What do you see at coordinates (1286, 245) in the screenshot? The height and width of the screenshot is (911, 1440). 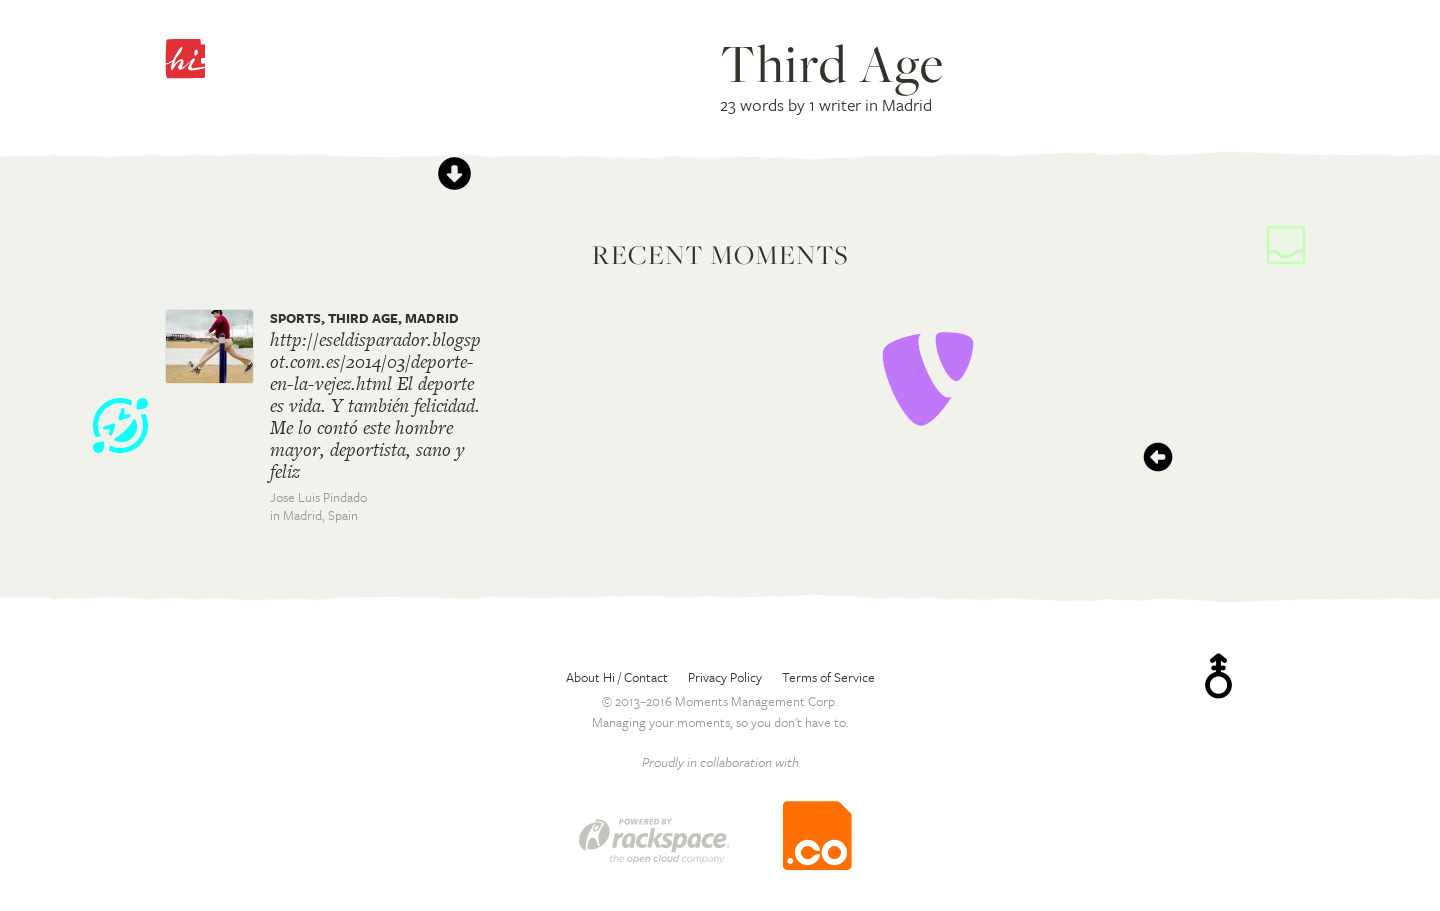 I see `view inbox or incoming items` at bounding box center [1286, 245].